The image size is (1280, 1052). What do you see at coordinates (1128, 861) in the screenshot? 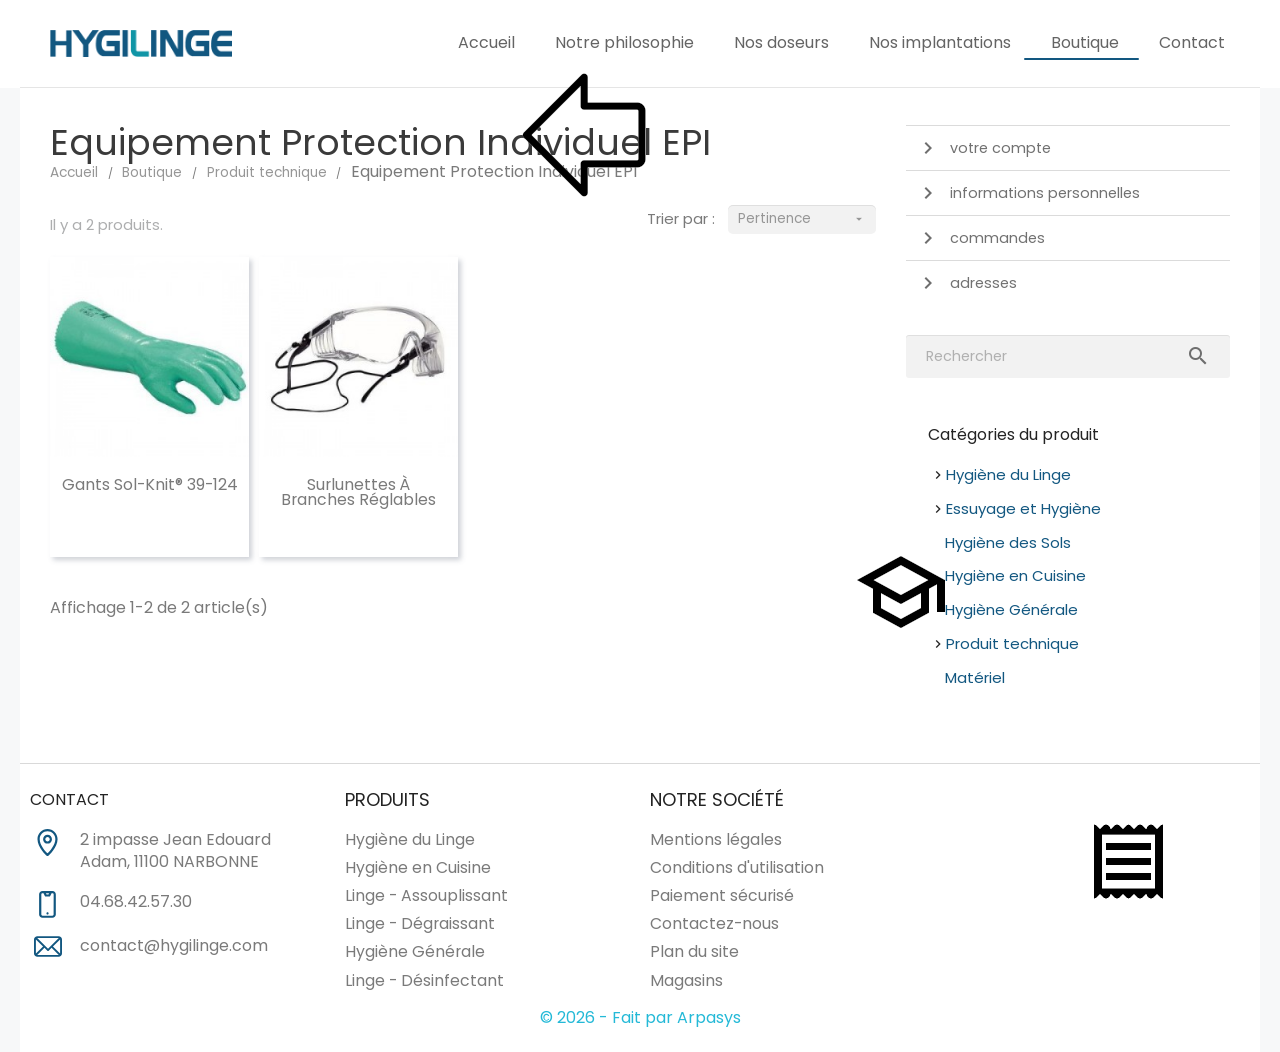
I see `view purchase receipt` at bounding box center [1128, 861].